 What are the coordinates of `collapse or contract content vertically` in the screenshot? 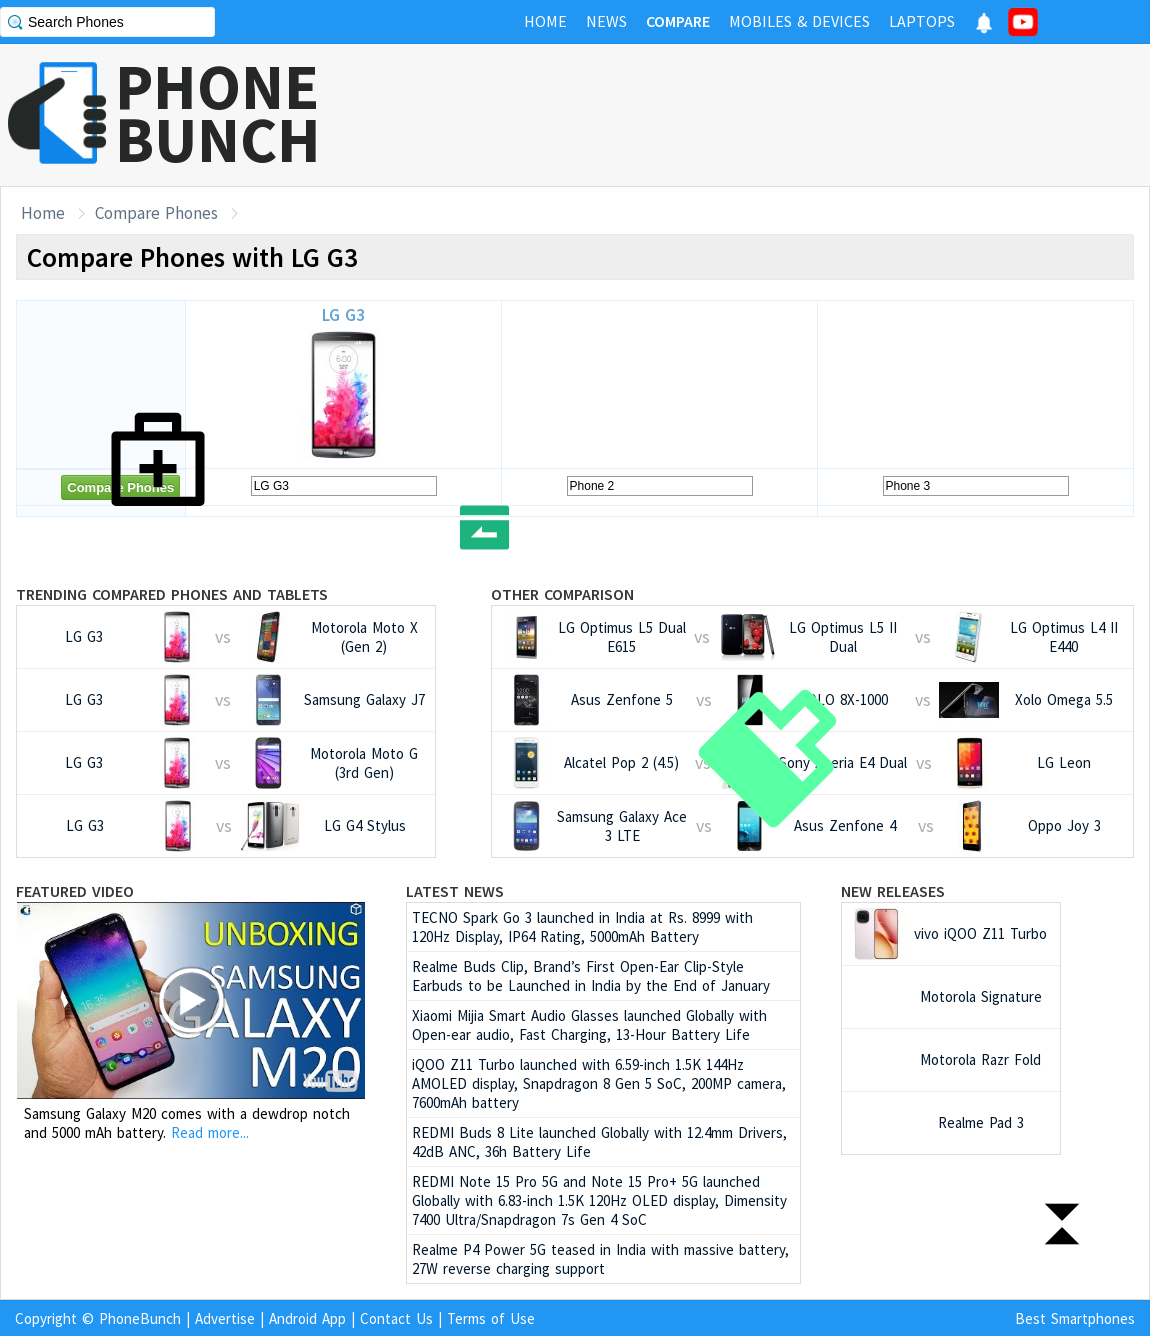 It's located at (1062, 1224).